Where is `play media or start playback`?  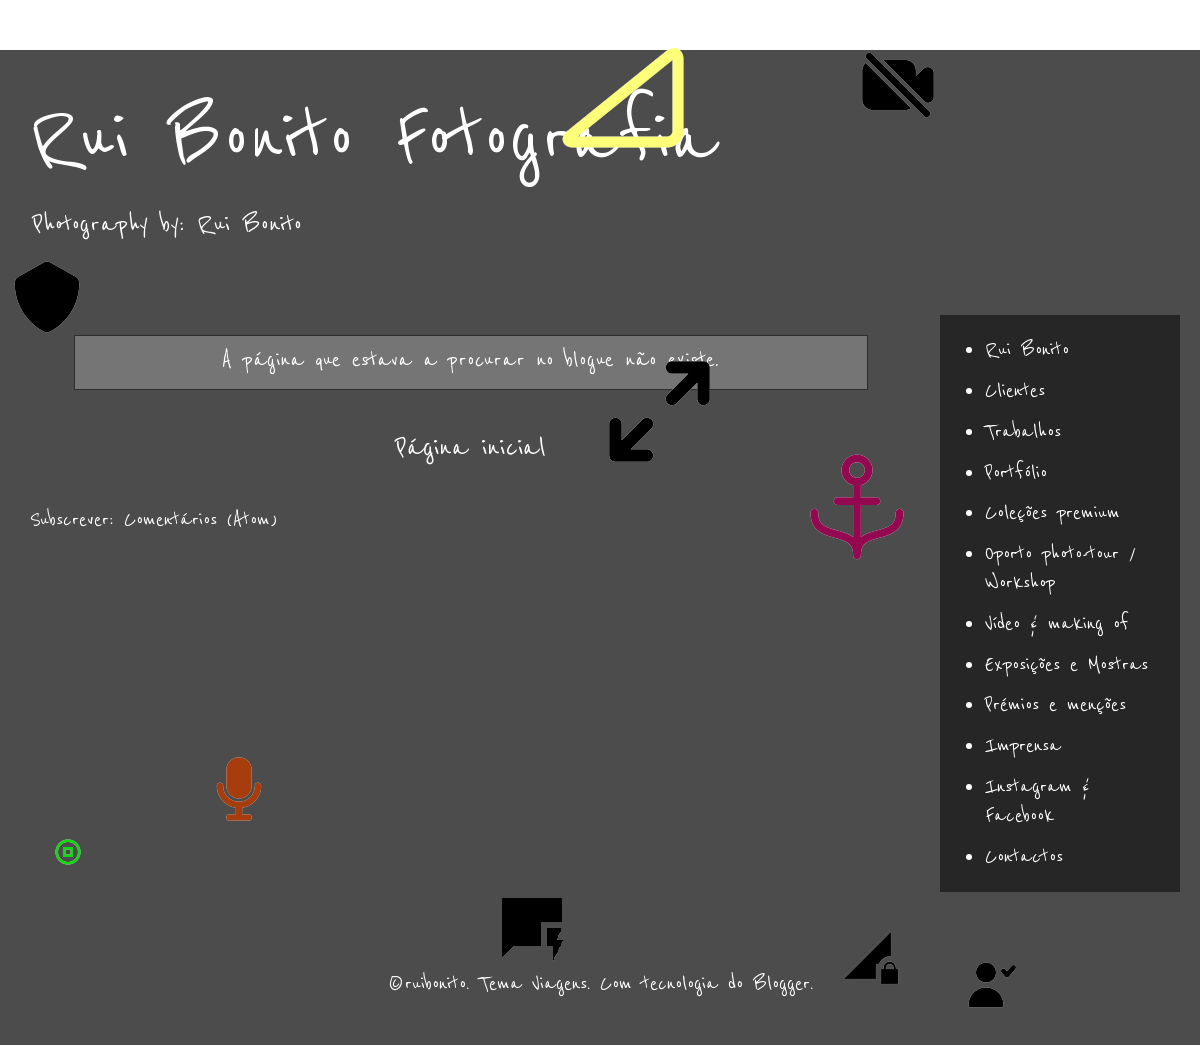
play media or start playback is located at coordinates (623, 98).